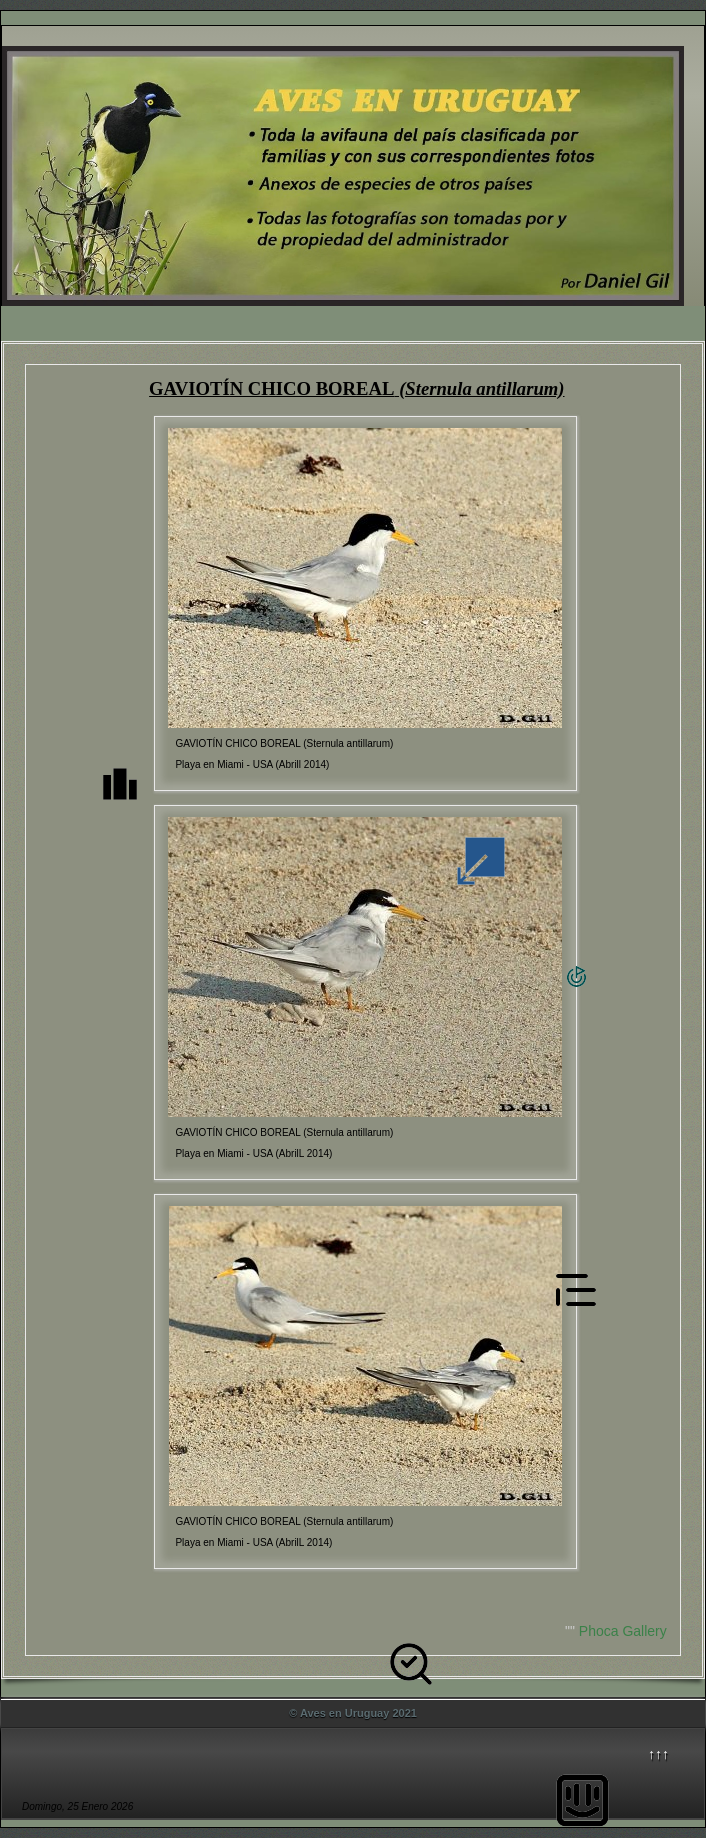  Describe the element at coordinates (120, 784) in the screenshot. I see `view rankings or leaderboard` at that location.